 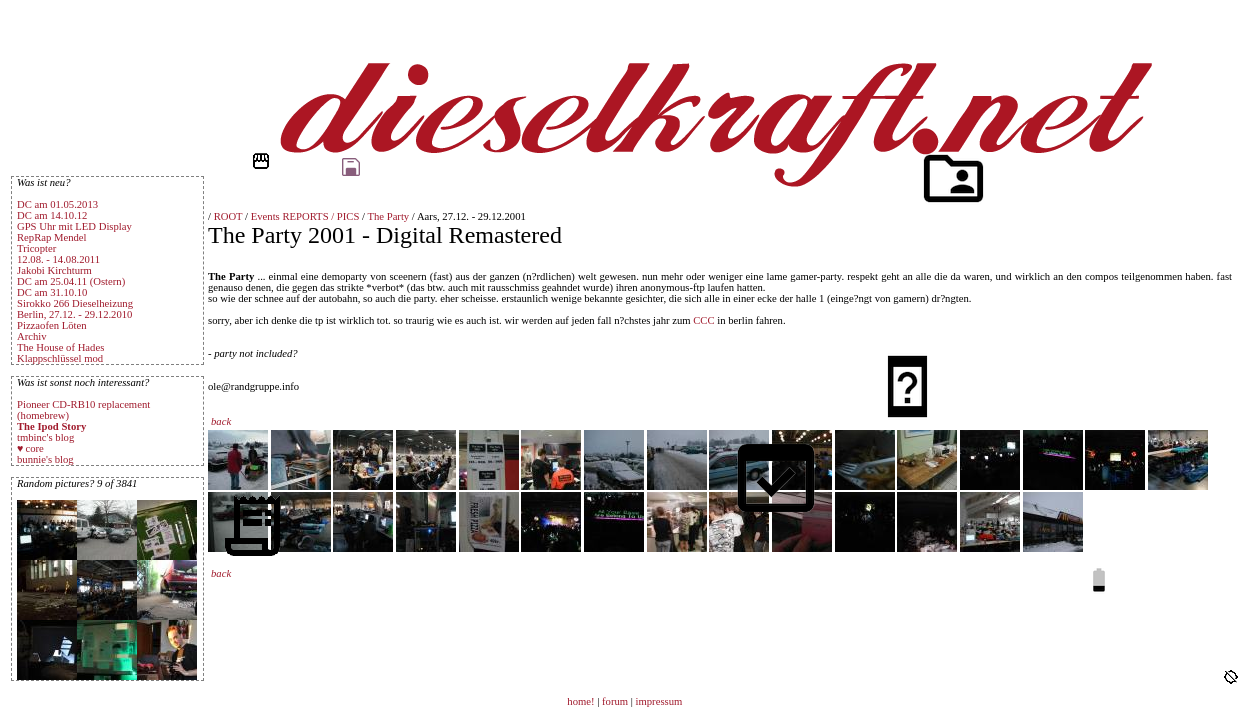 I want to click on access shared folders, so click(x=953, y=178).